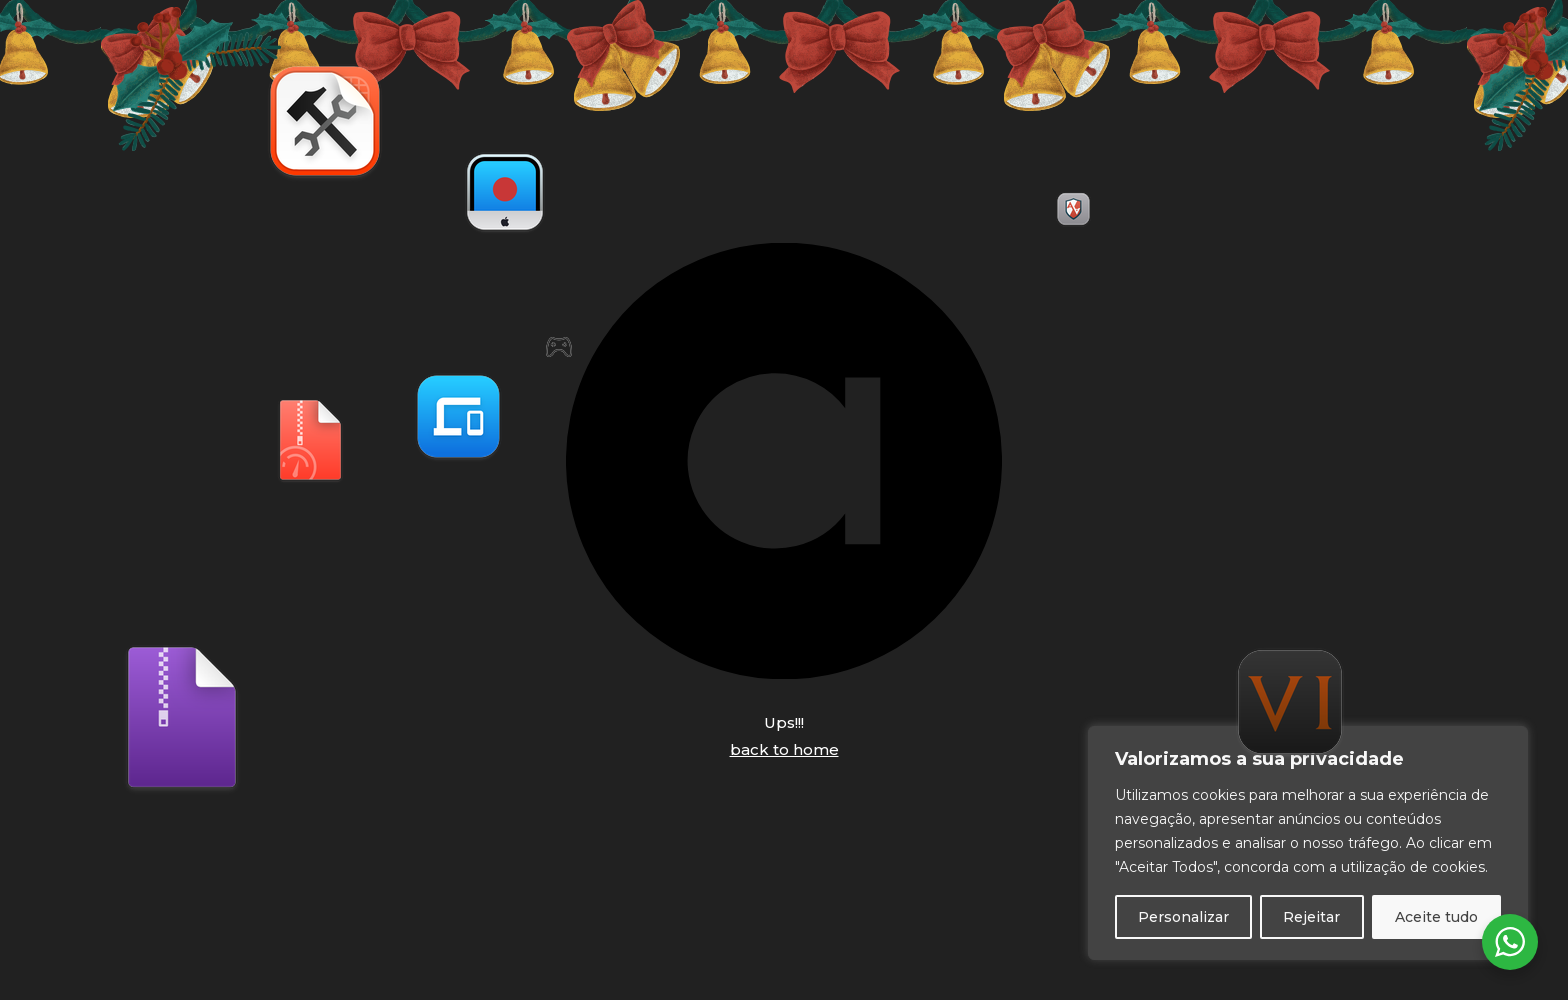 The image size is (1568, 1000). What do you see at coordinates (559, 347) in the screenshot?
I see `access games and gaming applications` at bounding box center [559, 347].